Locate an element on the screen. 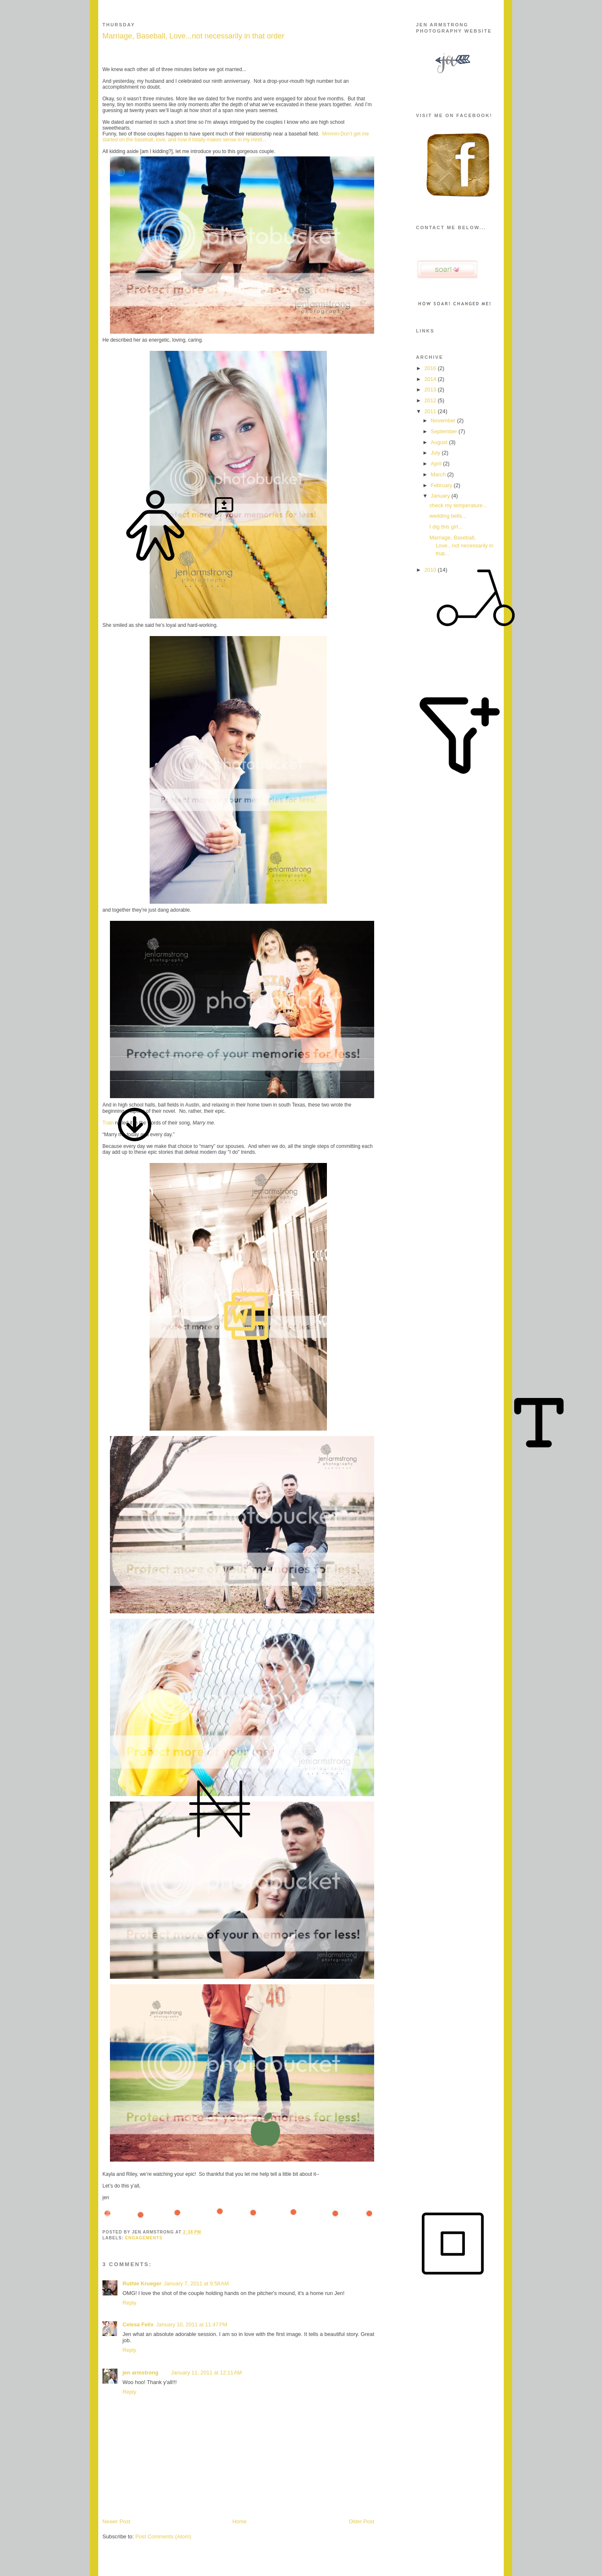 This screenshot has width=602, height=2576. view app or brand logo is located at coordinates (453, 2244).